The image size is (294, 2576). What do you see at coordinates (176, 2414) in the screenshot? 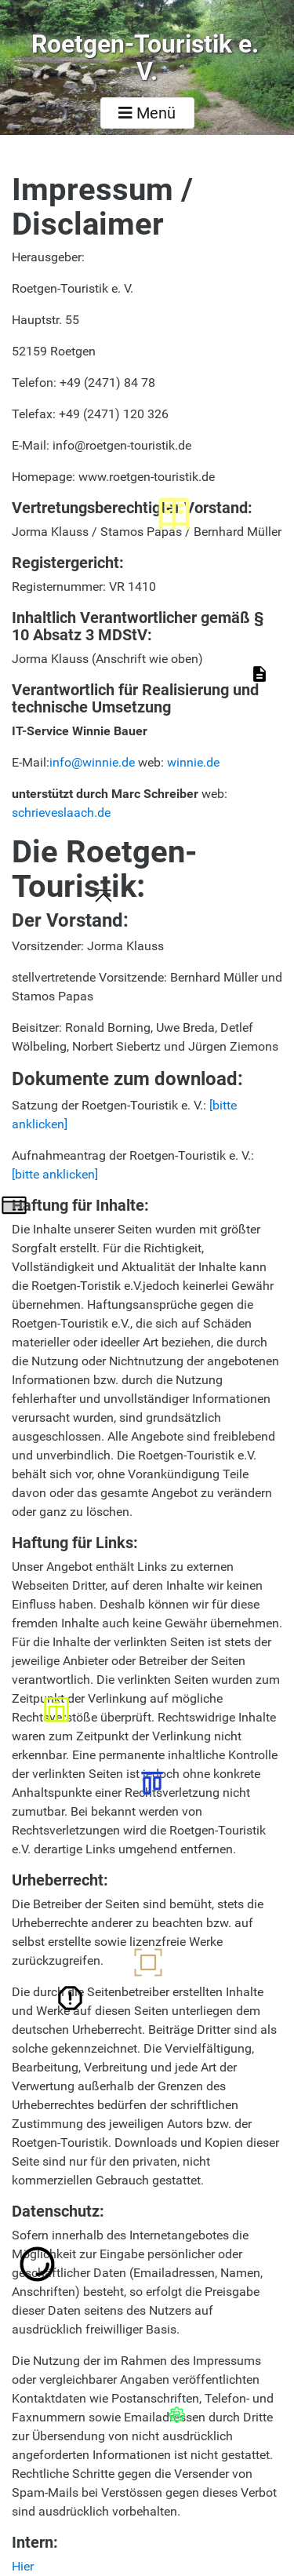
I see `rust programming language logo` at bounding box center [176, 2414].